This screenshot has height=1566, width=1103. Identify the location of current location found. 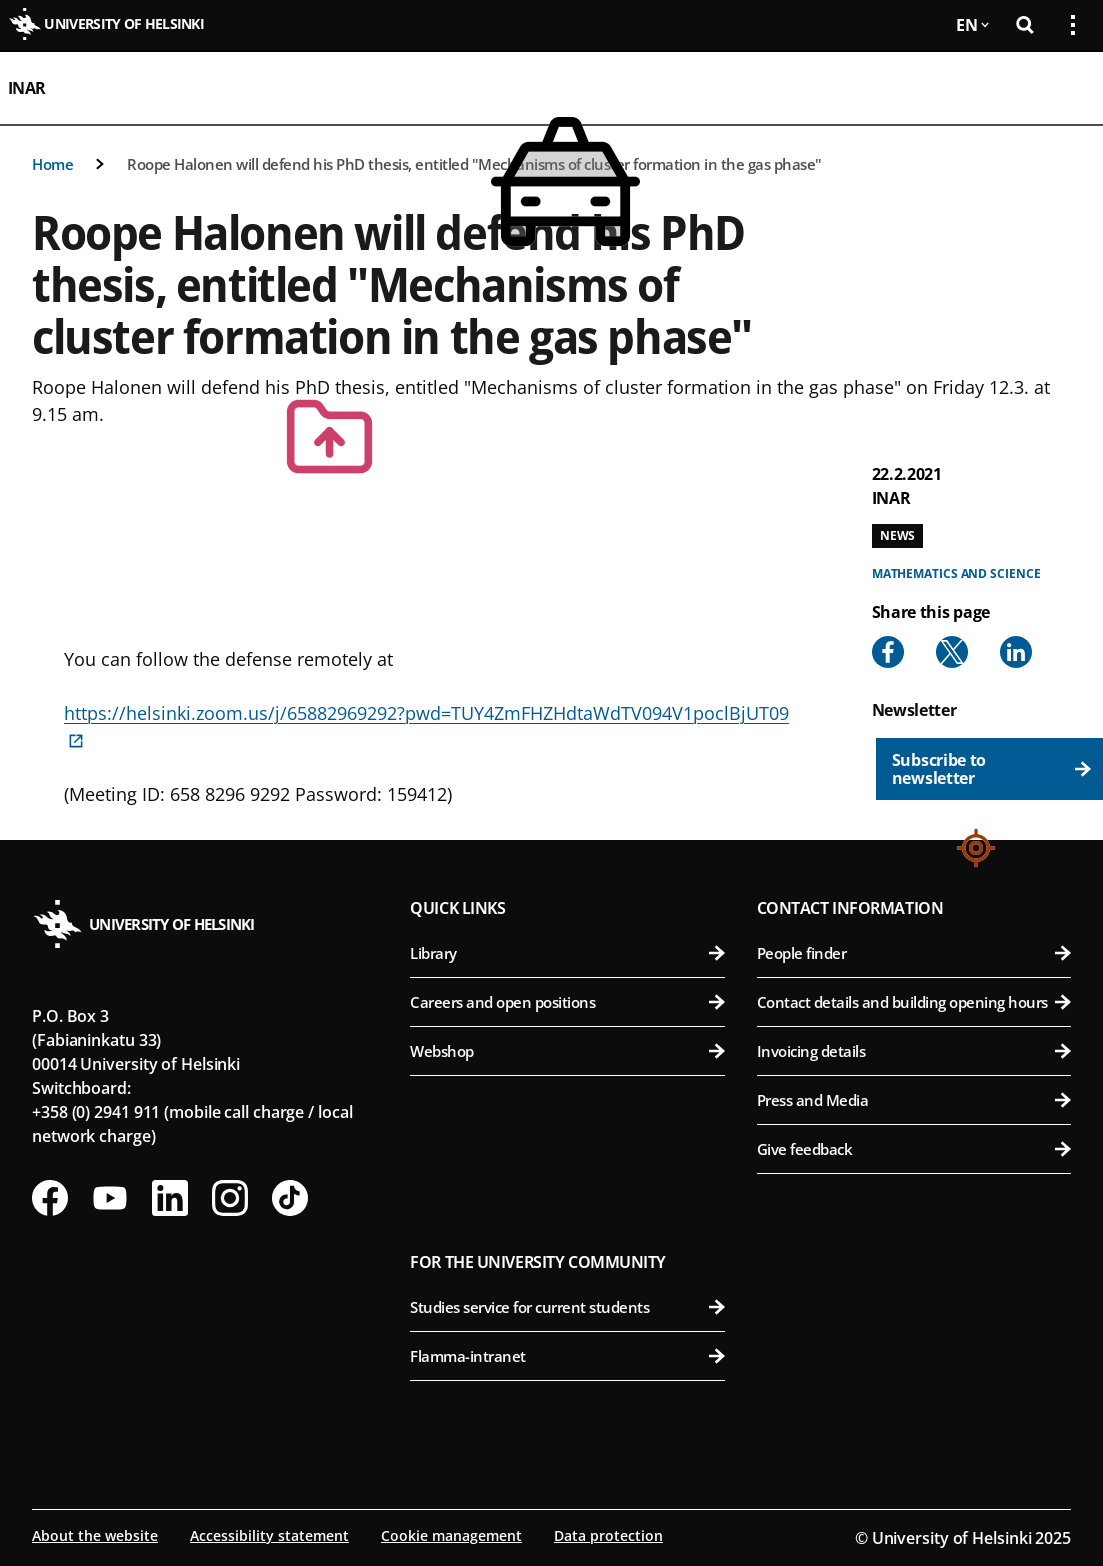
(976, 848).